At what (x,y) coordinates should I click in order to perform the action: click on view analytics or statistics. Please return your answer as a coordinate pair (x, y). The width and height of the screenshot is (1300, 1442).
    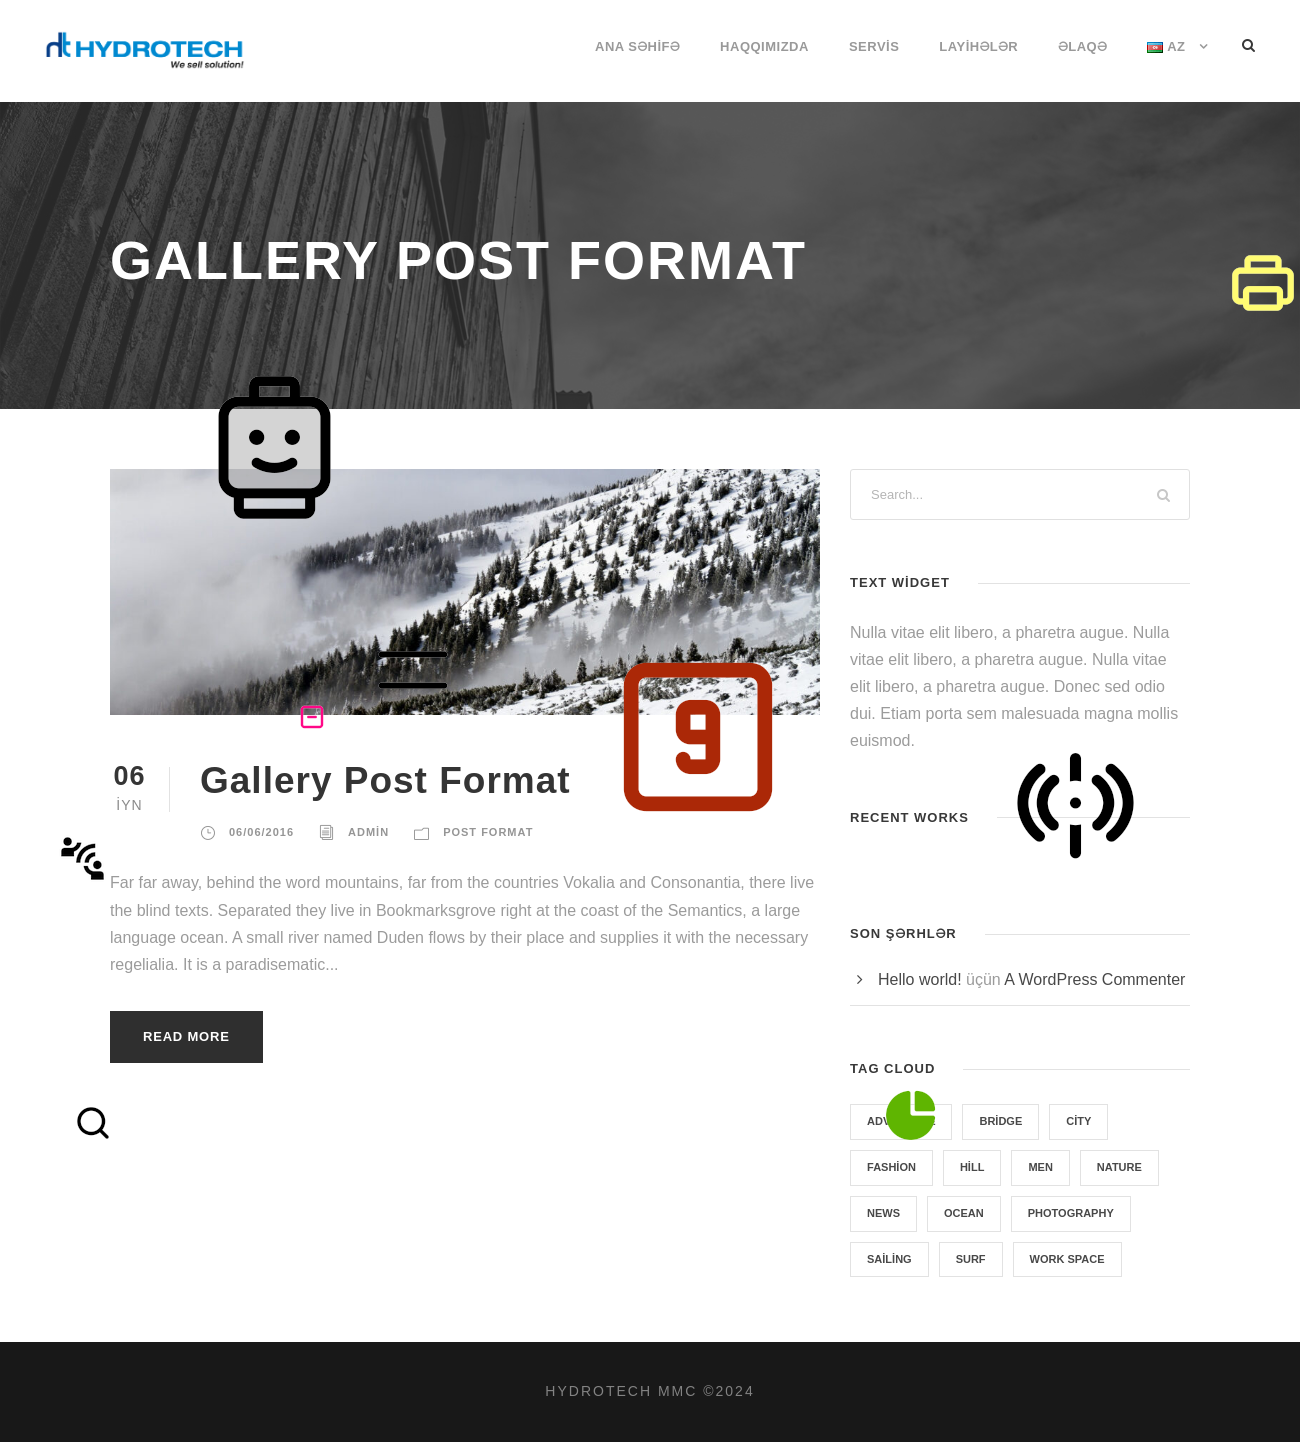
    Looking at the image, I should click on (910, 1115).